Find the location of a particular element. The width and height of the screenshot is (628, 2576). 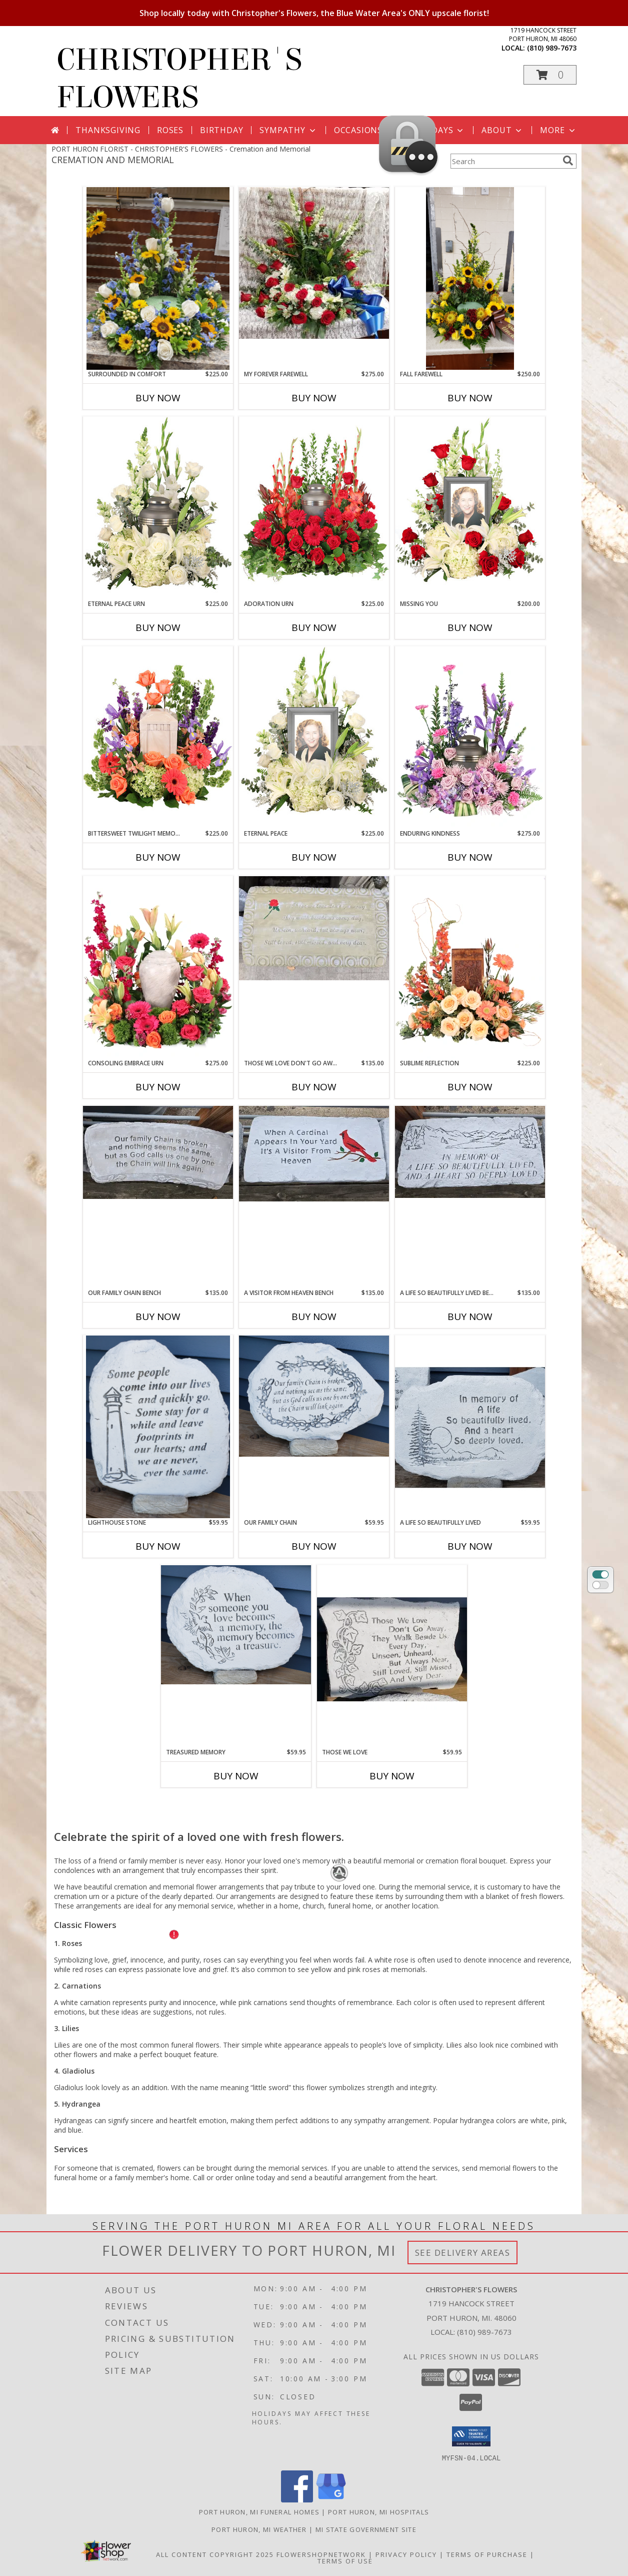

report a system crash or error is located at coordinates (174, 1935).